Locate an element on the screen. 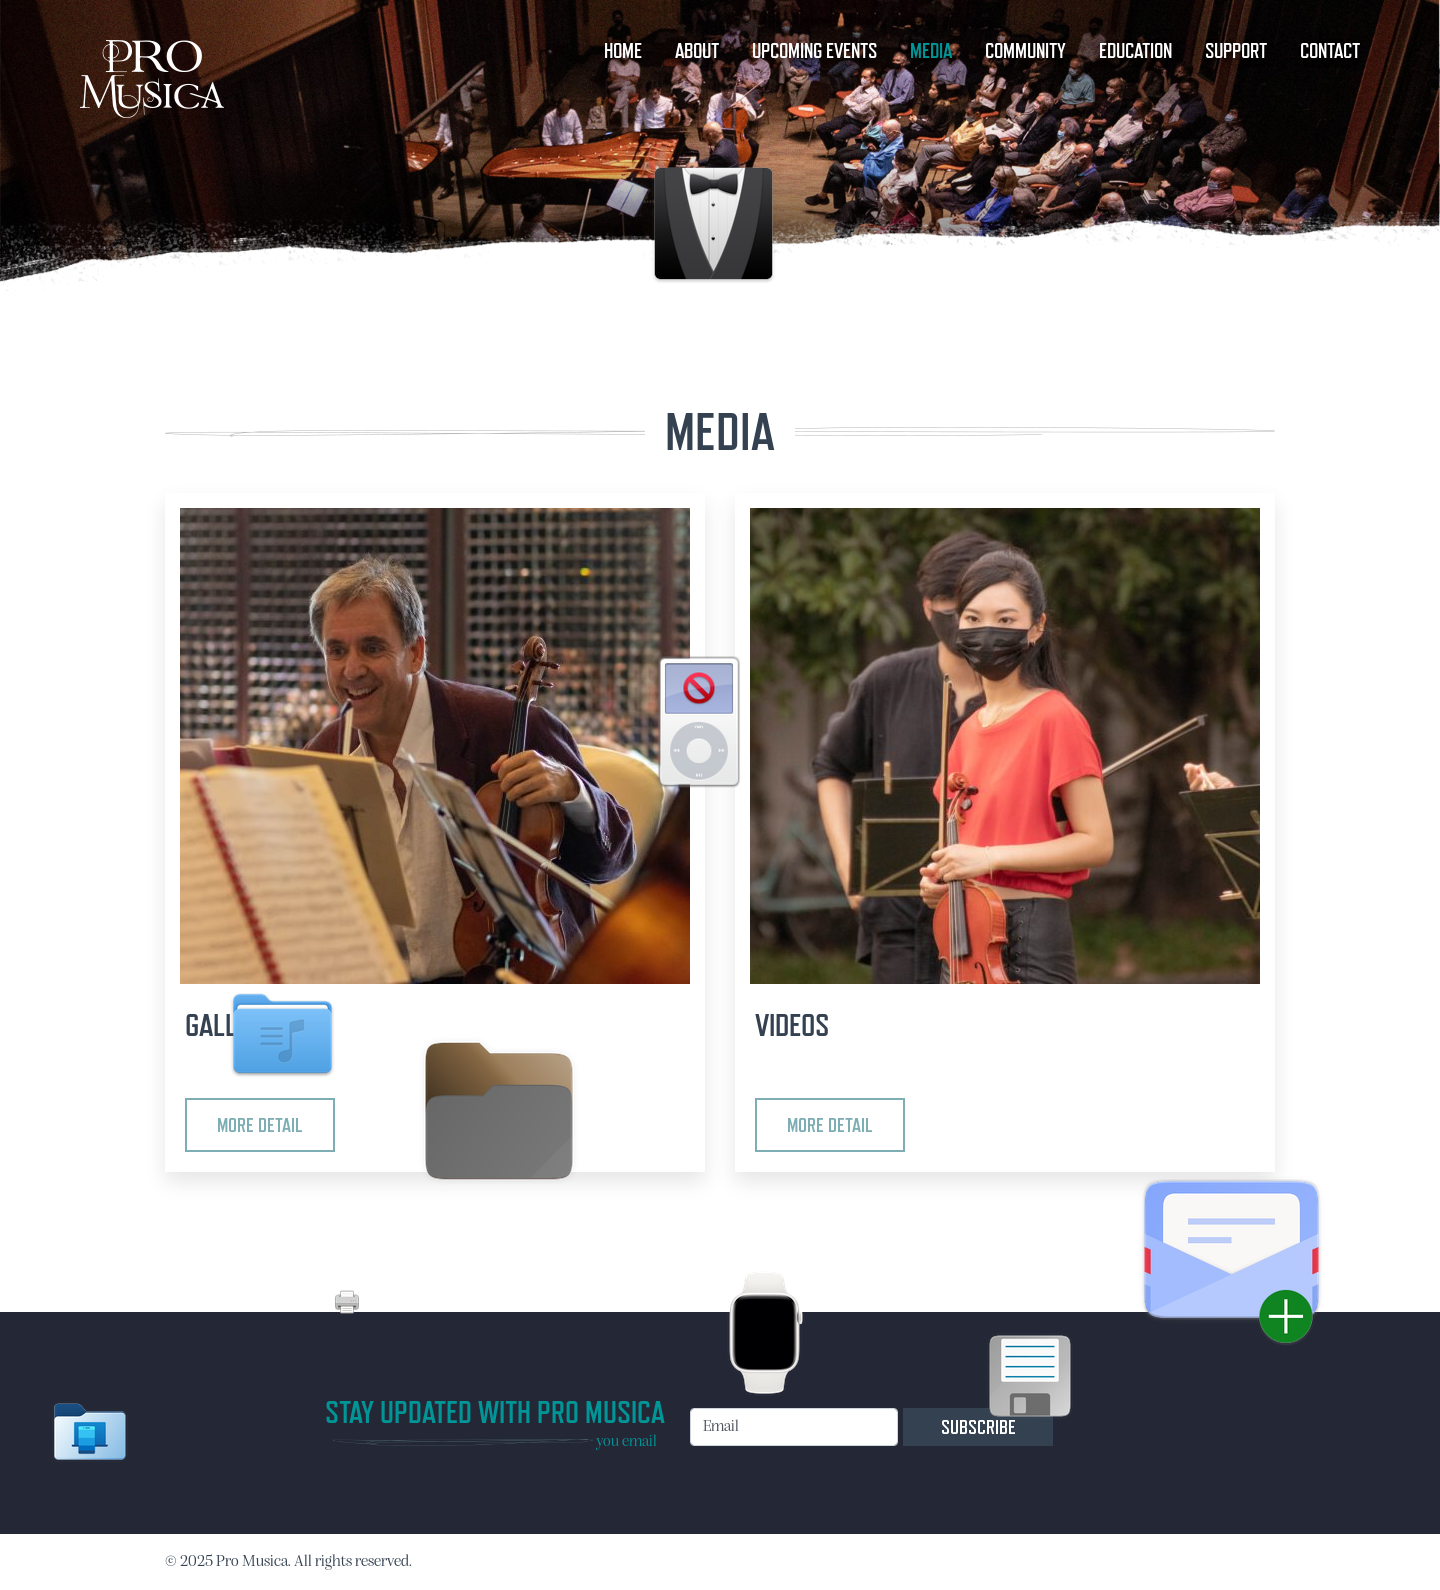 The height and width of the screenshot is (1590, 1440). manage digital certificates and security credentials is located at coordinates (713, 223).